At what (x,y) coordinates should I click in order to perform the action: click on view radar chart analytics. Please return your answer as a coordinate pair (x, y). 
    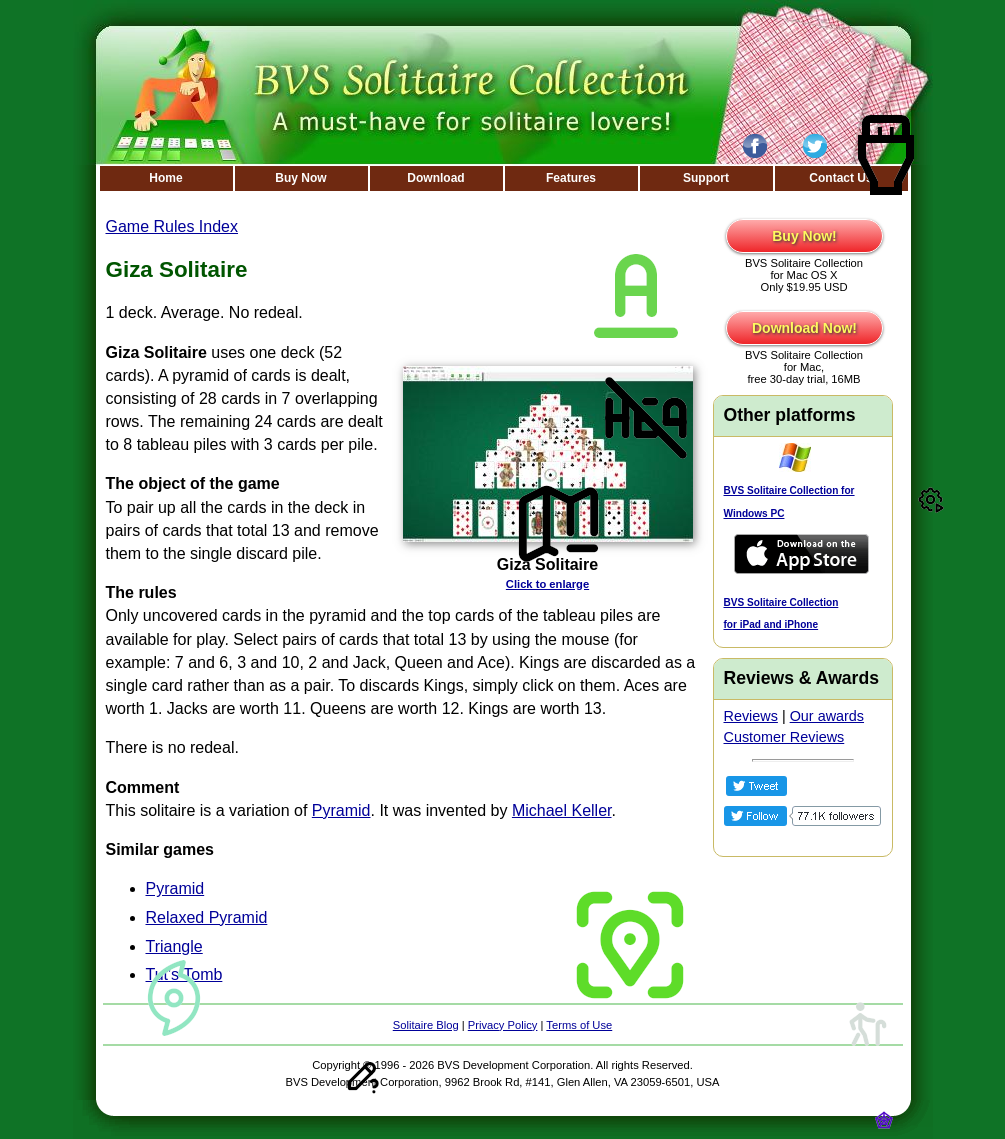
    Looking at the image, I should click on (884, 1120).